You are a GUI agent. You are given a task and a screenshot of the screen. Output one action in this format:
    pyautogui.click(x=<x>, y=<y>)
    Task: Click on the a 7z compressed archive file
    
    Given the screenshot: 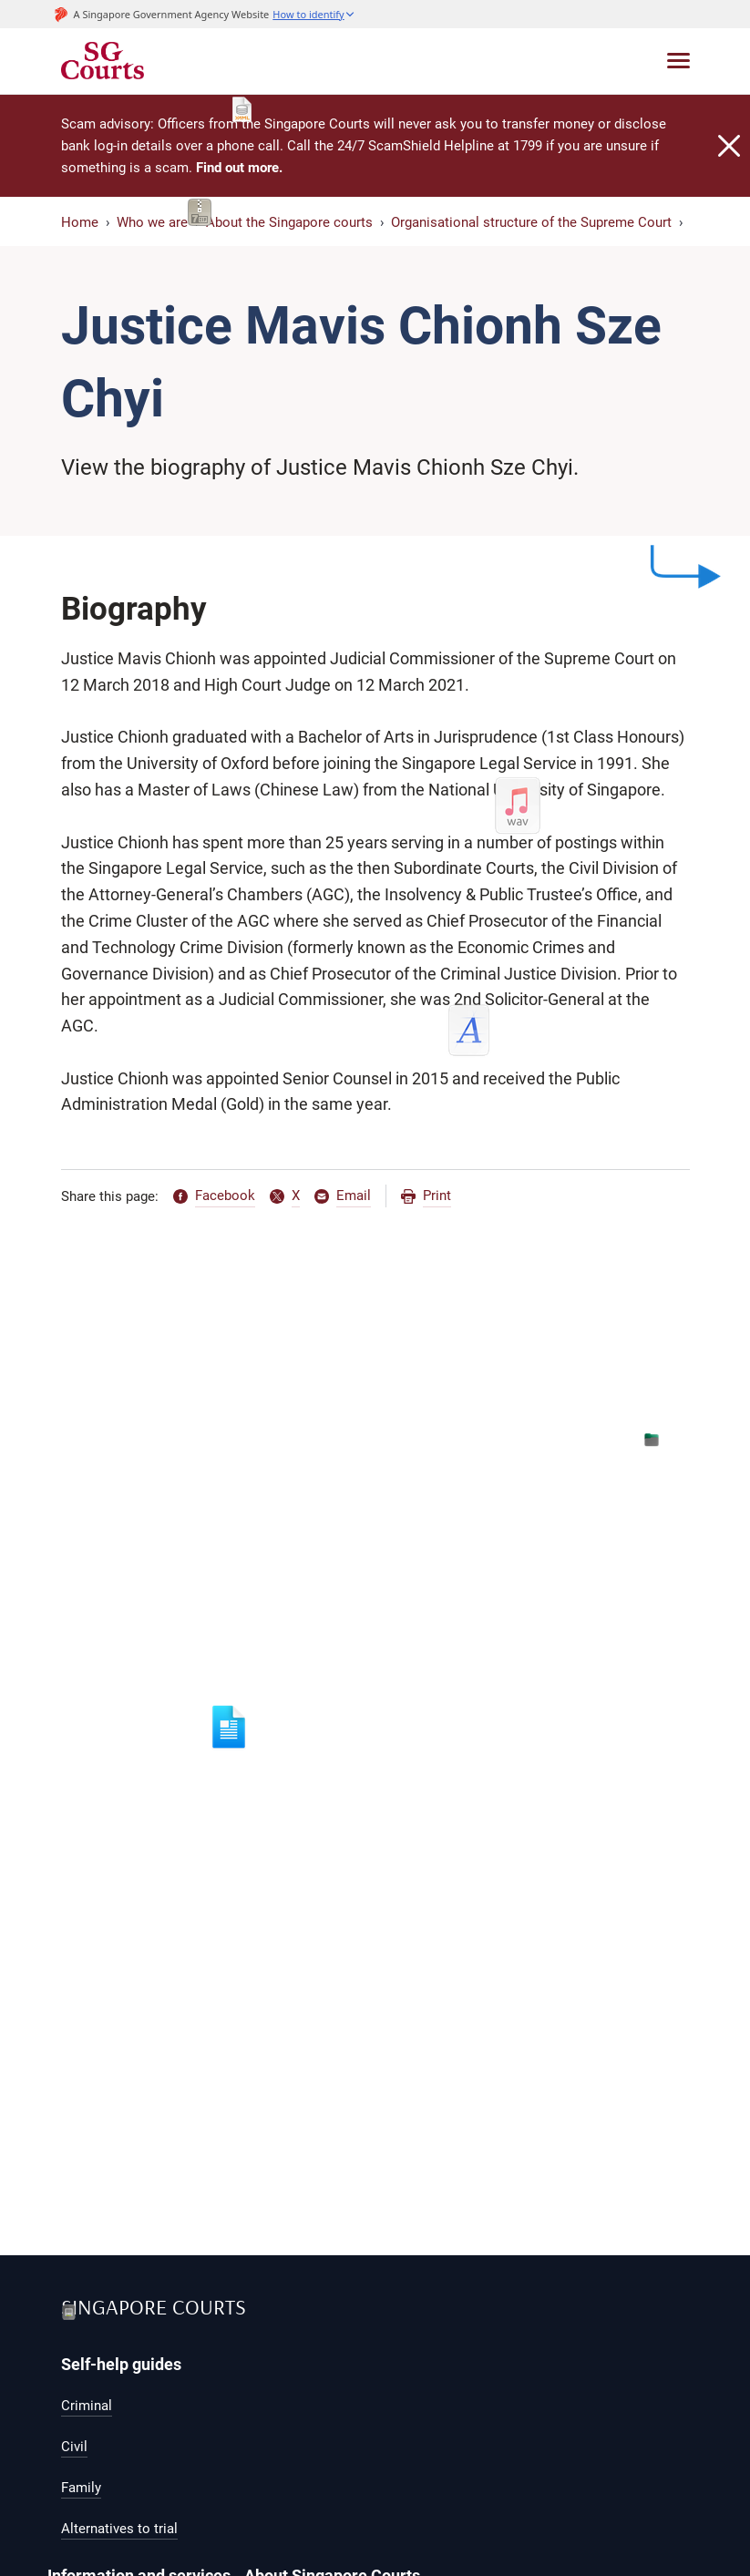 What is the action you would take?
    pyautogui.click(x=200, y=212)
    